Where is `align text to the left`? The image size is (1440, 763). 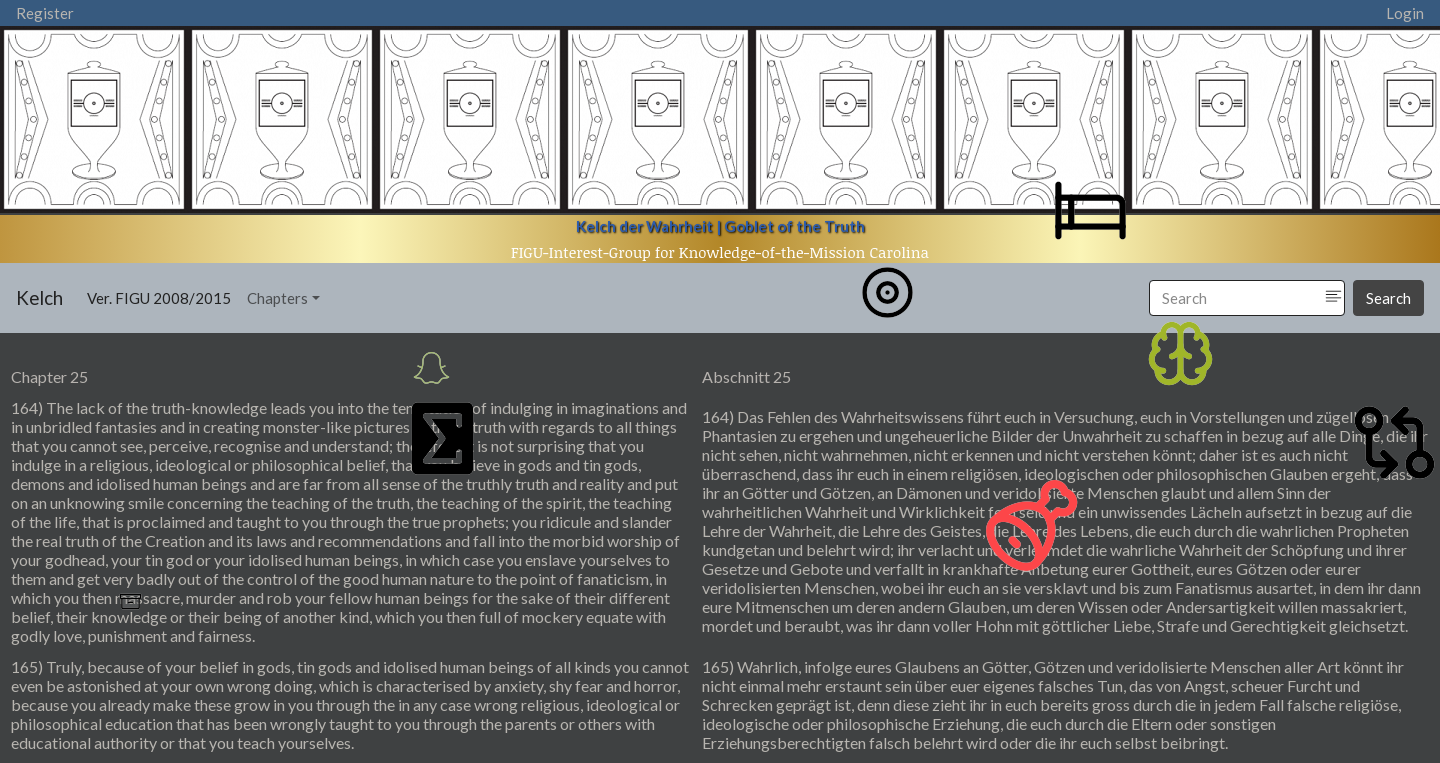 align text to the left is located at coordinates (1333, 296).